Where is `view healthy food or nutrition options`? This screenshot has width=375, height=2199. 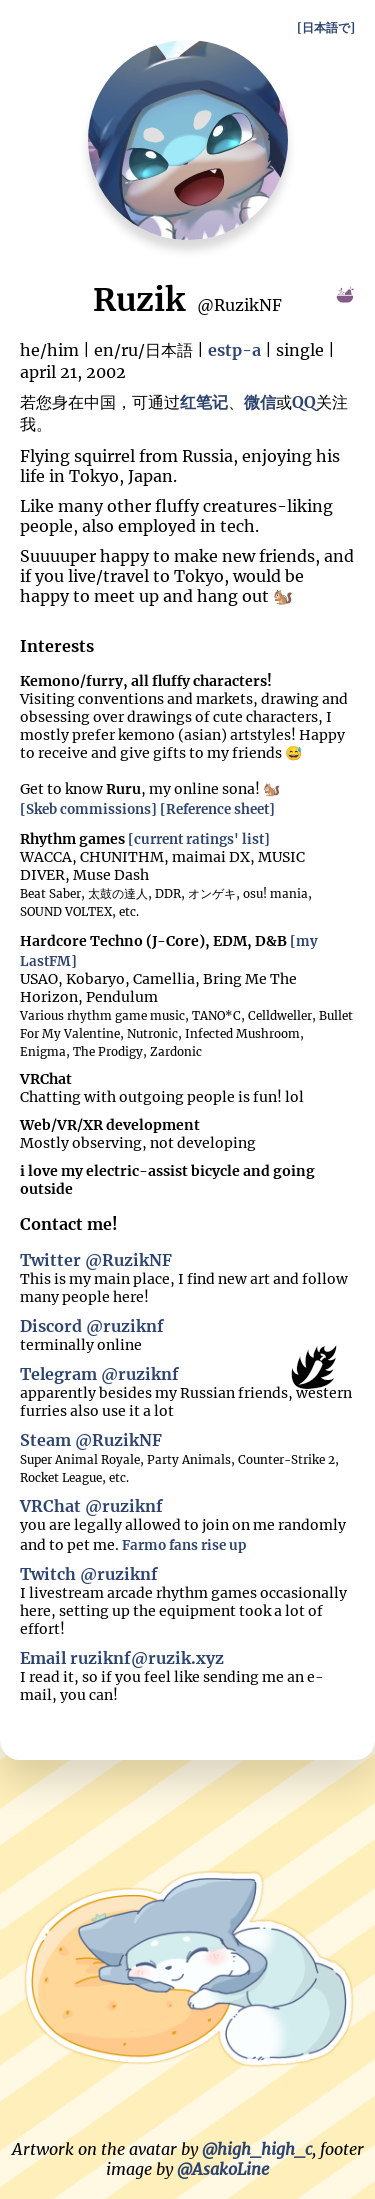 view healthy food or nutrition options is located at coordinates (345, 294).